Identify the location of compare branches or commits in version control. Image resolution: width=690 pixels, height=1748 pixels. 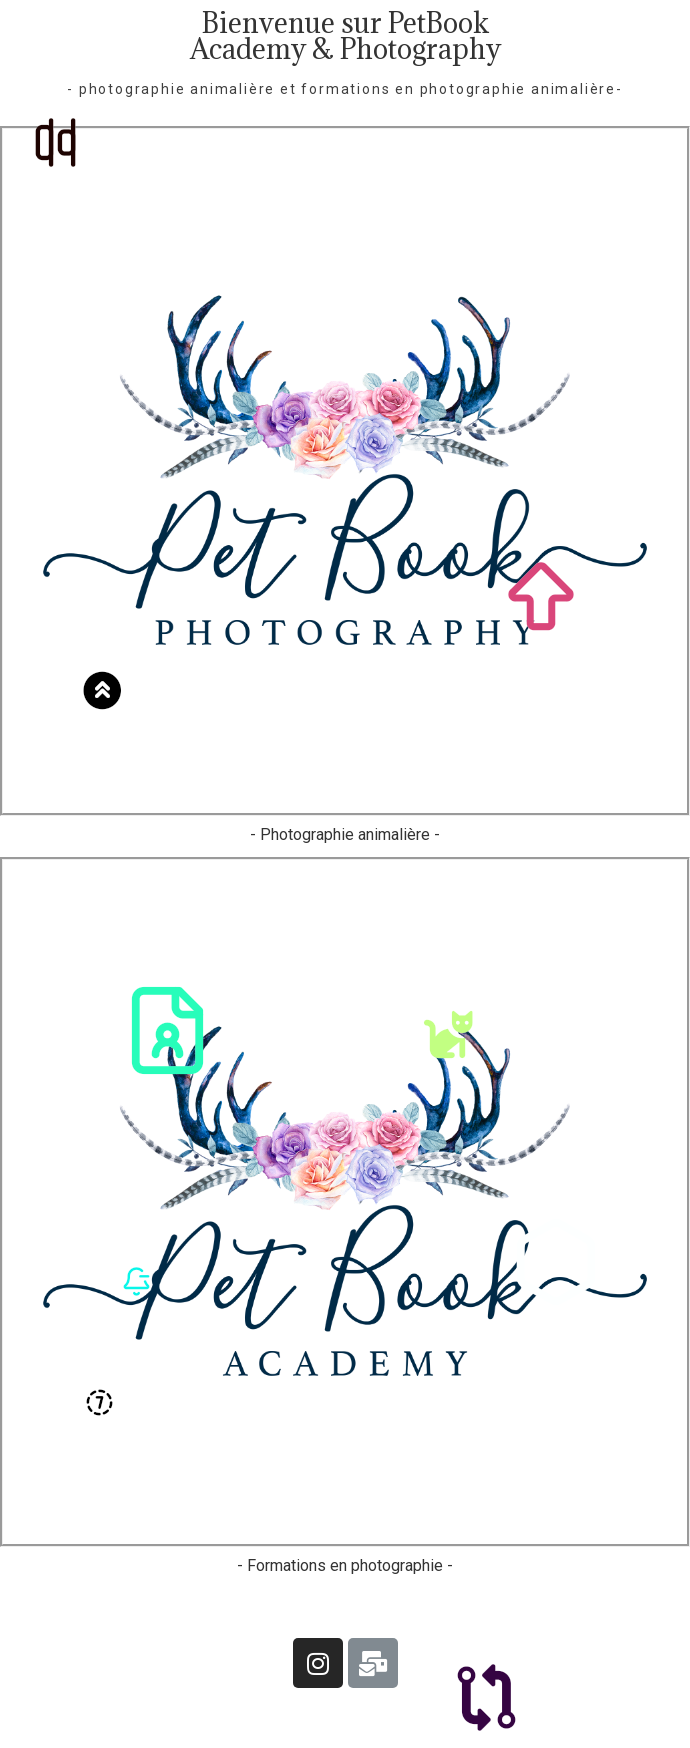
(486, 1697).